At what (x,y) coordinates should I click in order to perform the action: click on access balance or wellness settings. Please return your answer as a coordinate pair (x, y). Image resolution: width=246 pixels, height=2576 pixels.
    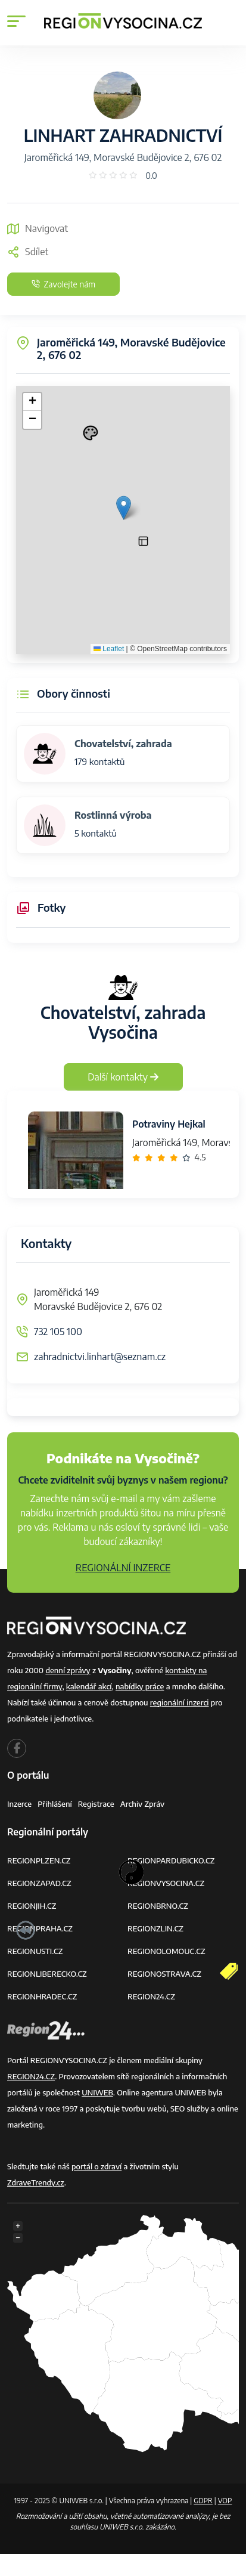
    Looking at the image, I should click on (131, 1872).